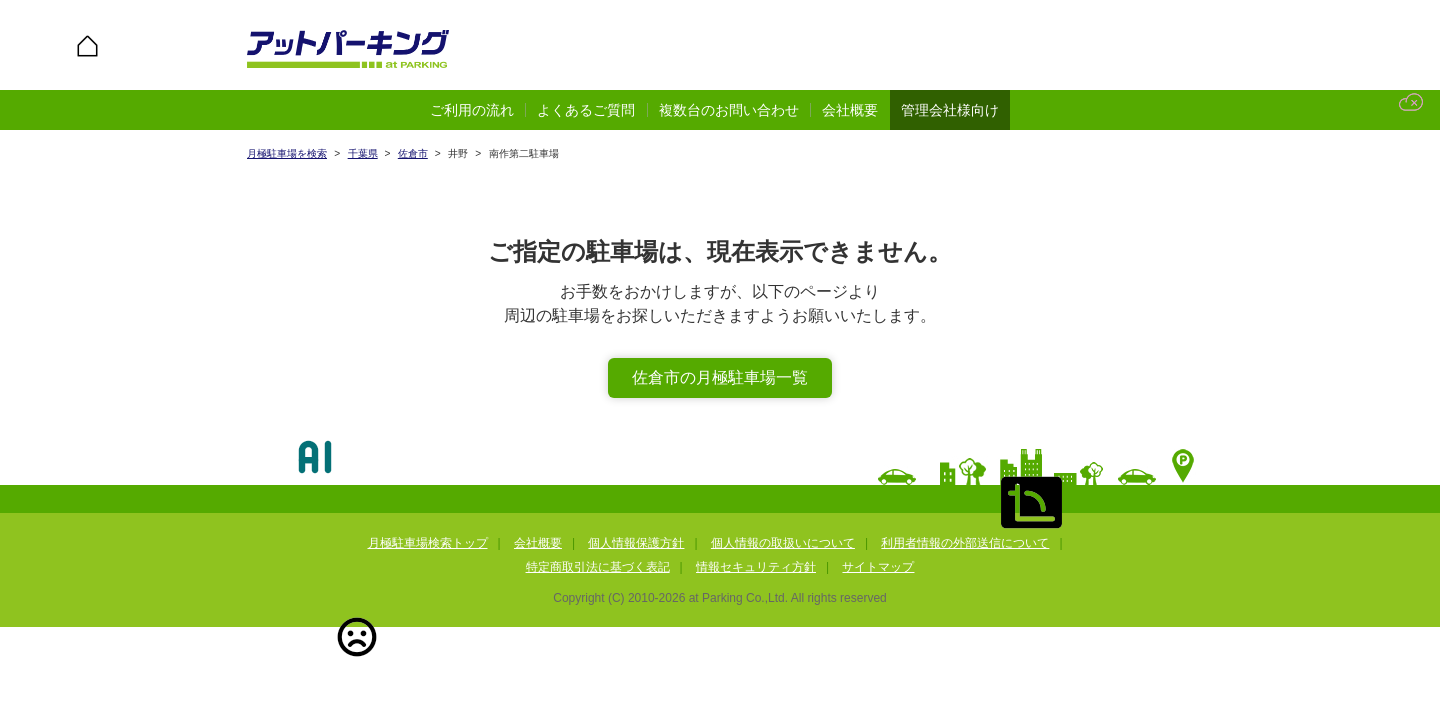 Image resolution: width=1440 pixels, height=720 pixels. Describe the element at coordinates (87, 46) in the screenshot. I see `navigate to home screen` at that location.